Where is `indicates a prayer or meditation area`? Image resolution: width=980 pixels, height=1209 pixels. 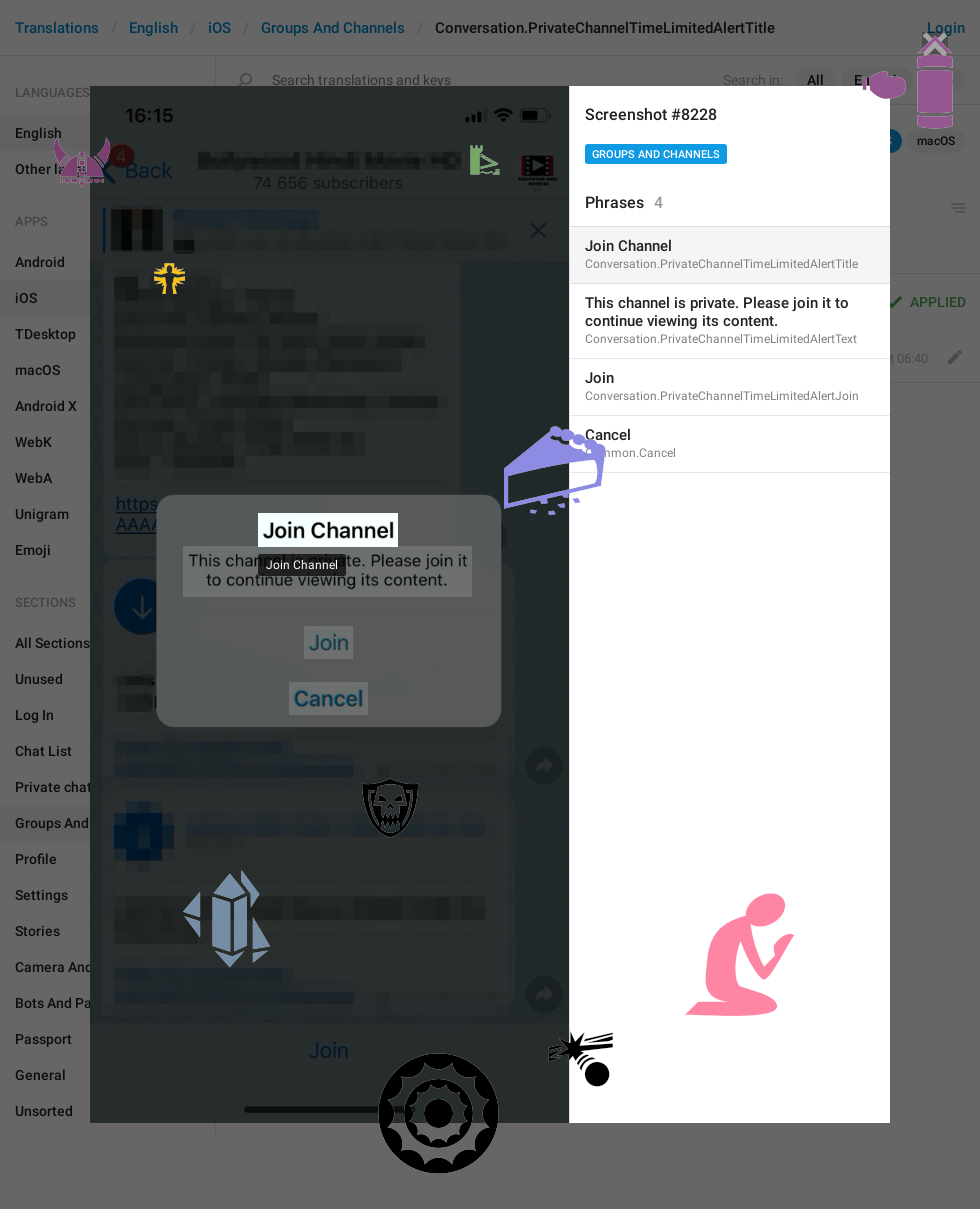 indicates a prayer or meditation area is located at coordinates (739, 950).